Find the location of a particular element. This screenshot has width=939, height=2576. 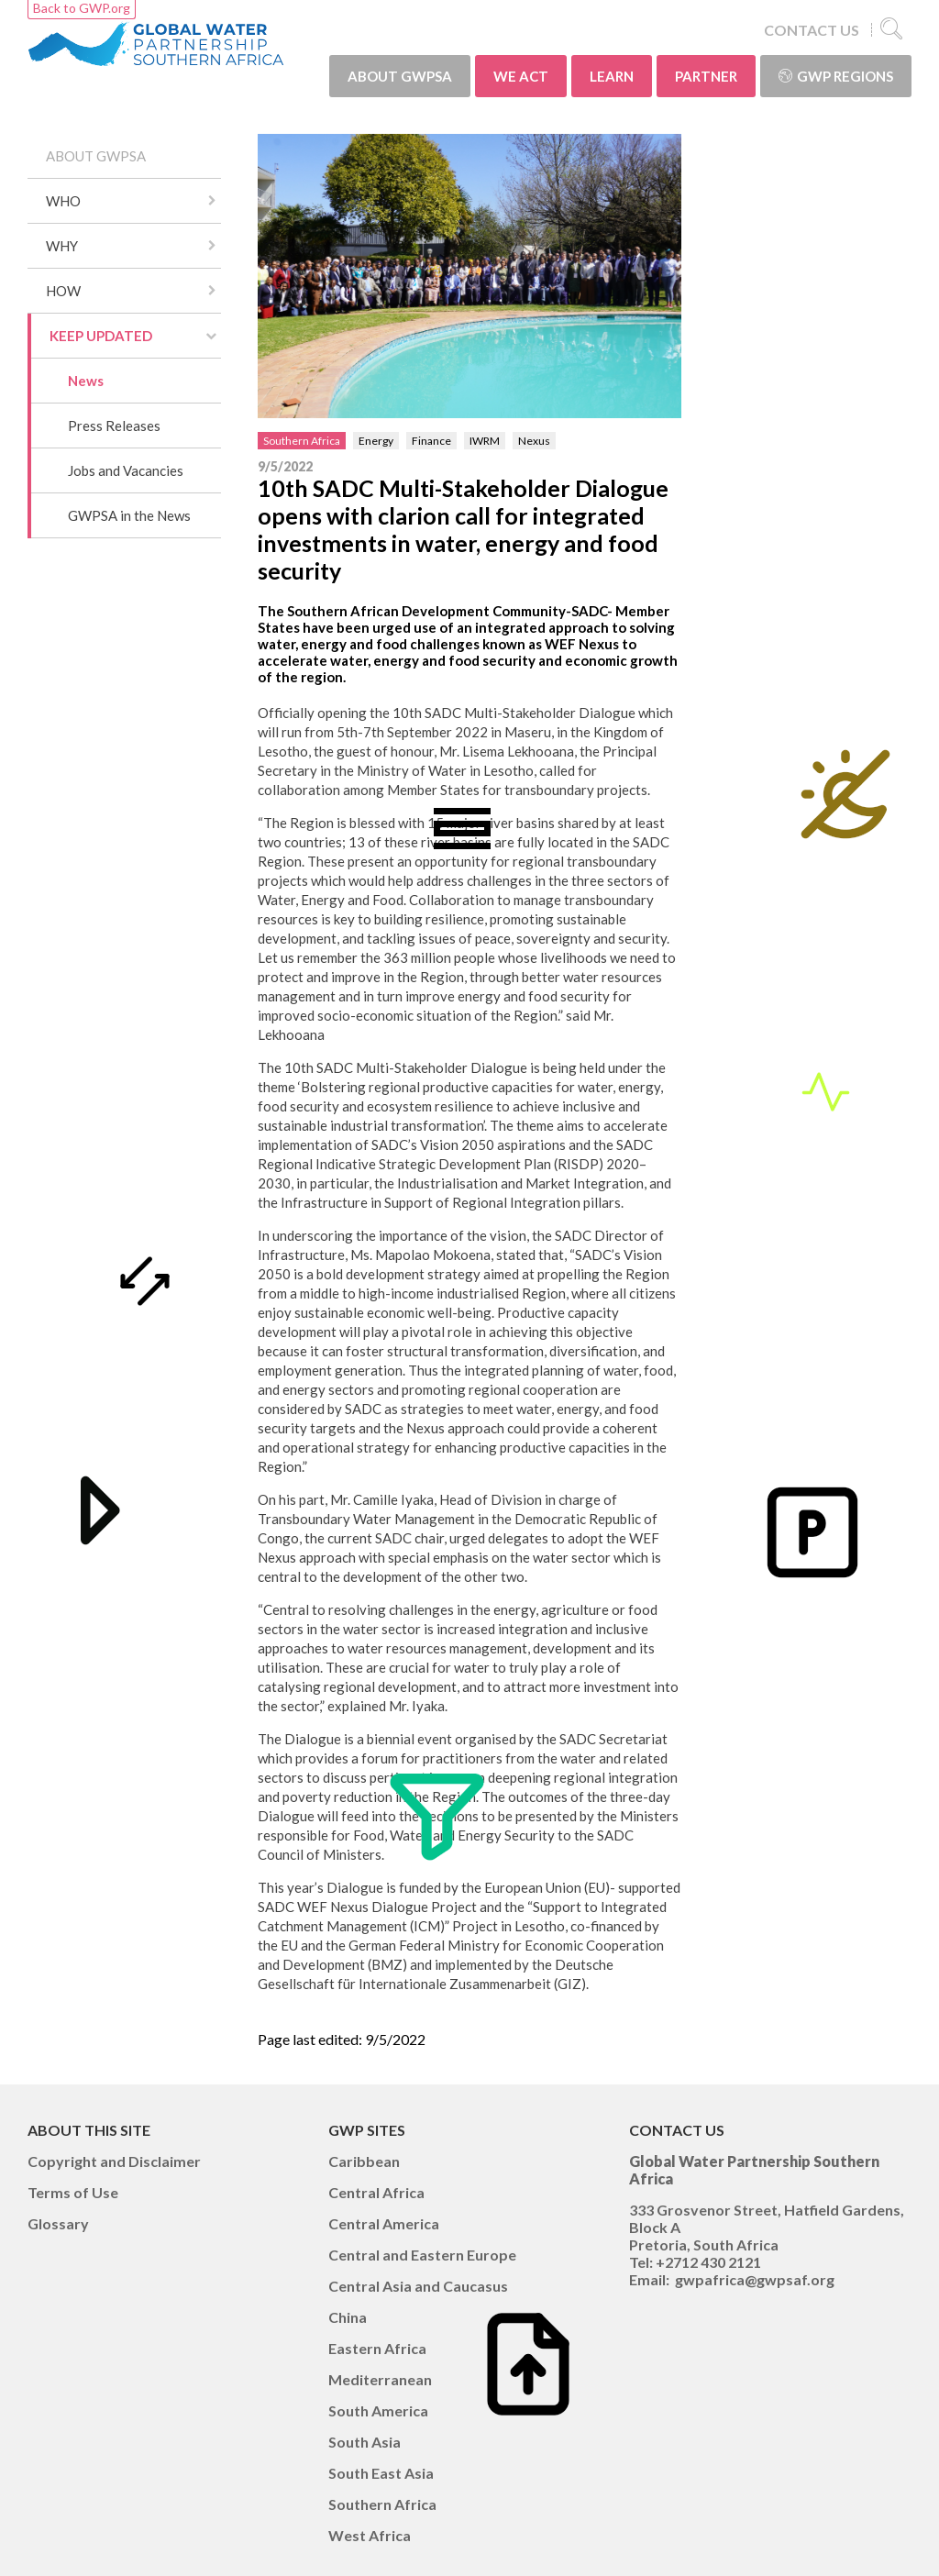

switch to day view in calendar is located at coordinates (462, 827).